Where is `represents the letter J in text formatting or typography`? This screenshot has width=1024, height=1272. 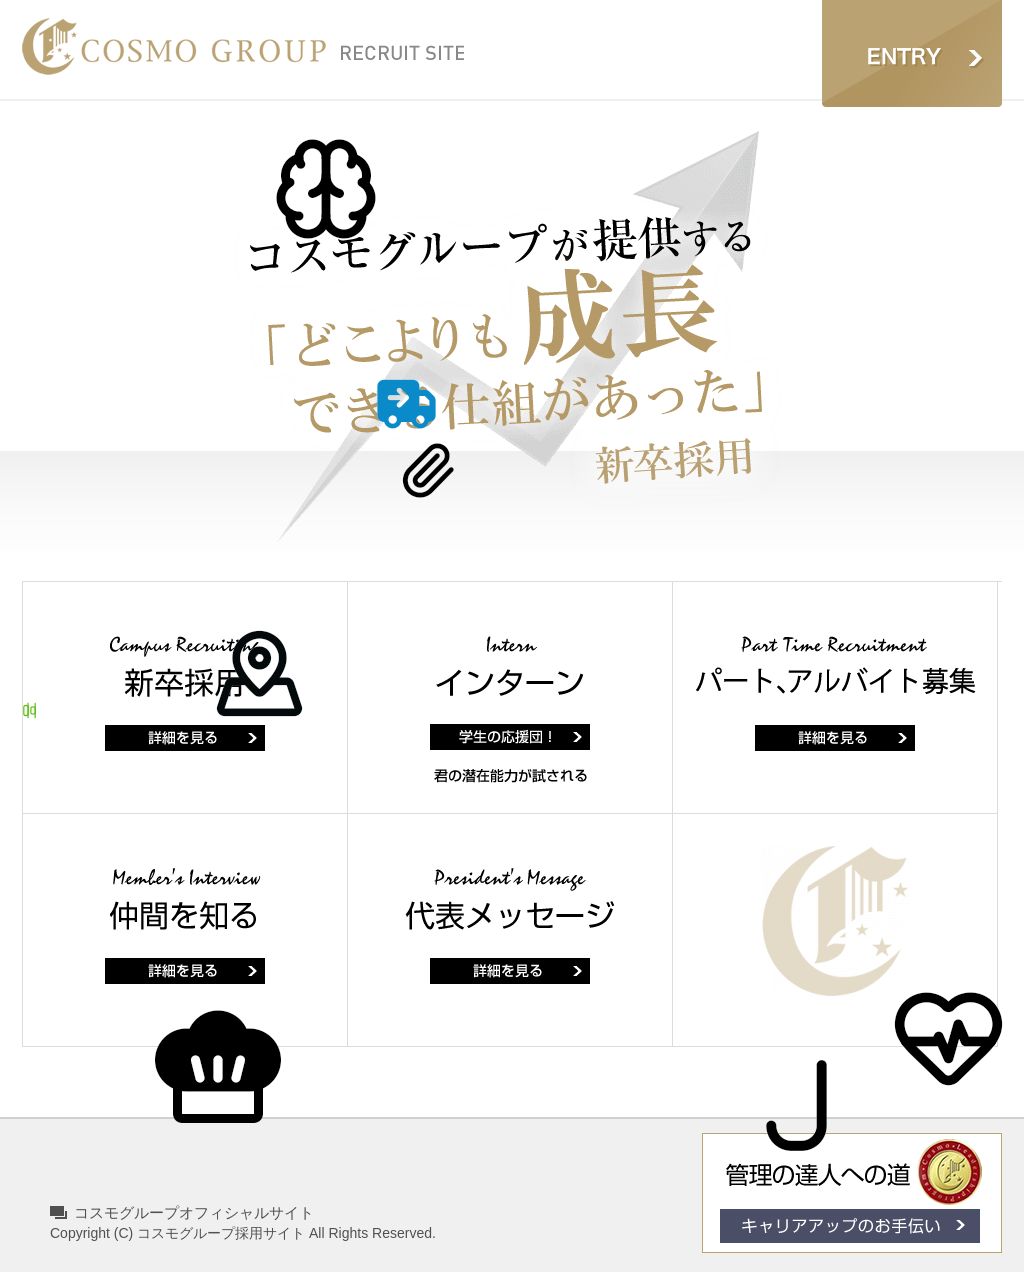
represents the letter J in text formatting or typography is located at coordinates (796, 1105).